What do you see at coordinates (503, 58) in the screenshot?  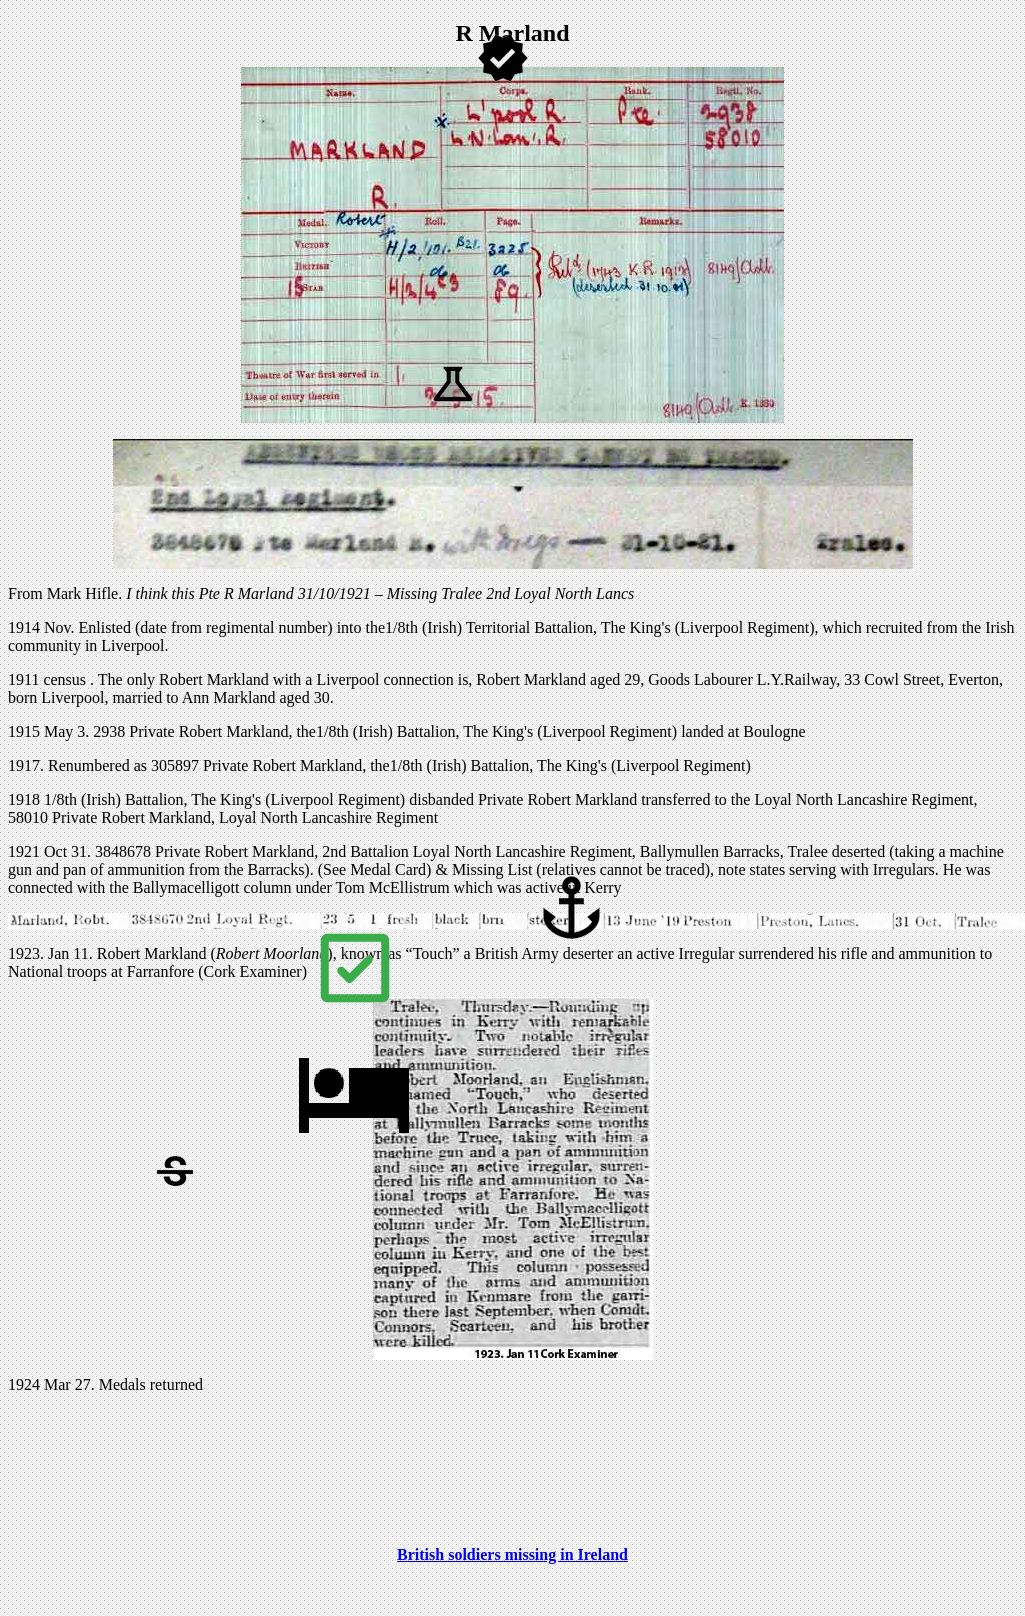 I see `indicates a verified account or identity` at bounding box center [503, 58].